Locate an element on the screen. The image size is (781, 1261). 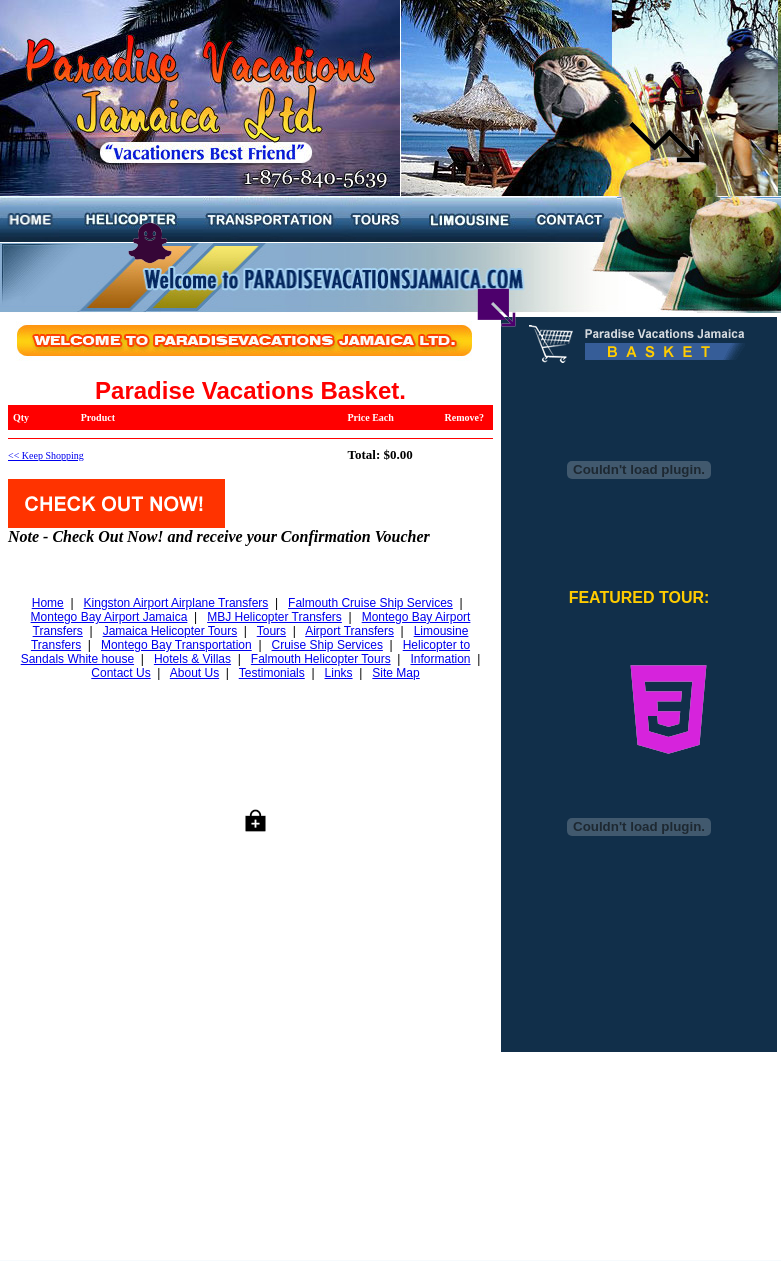
add item to shopping bag is located at coordinates (255, 820).